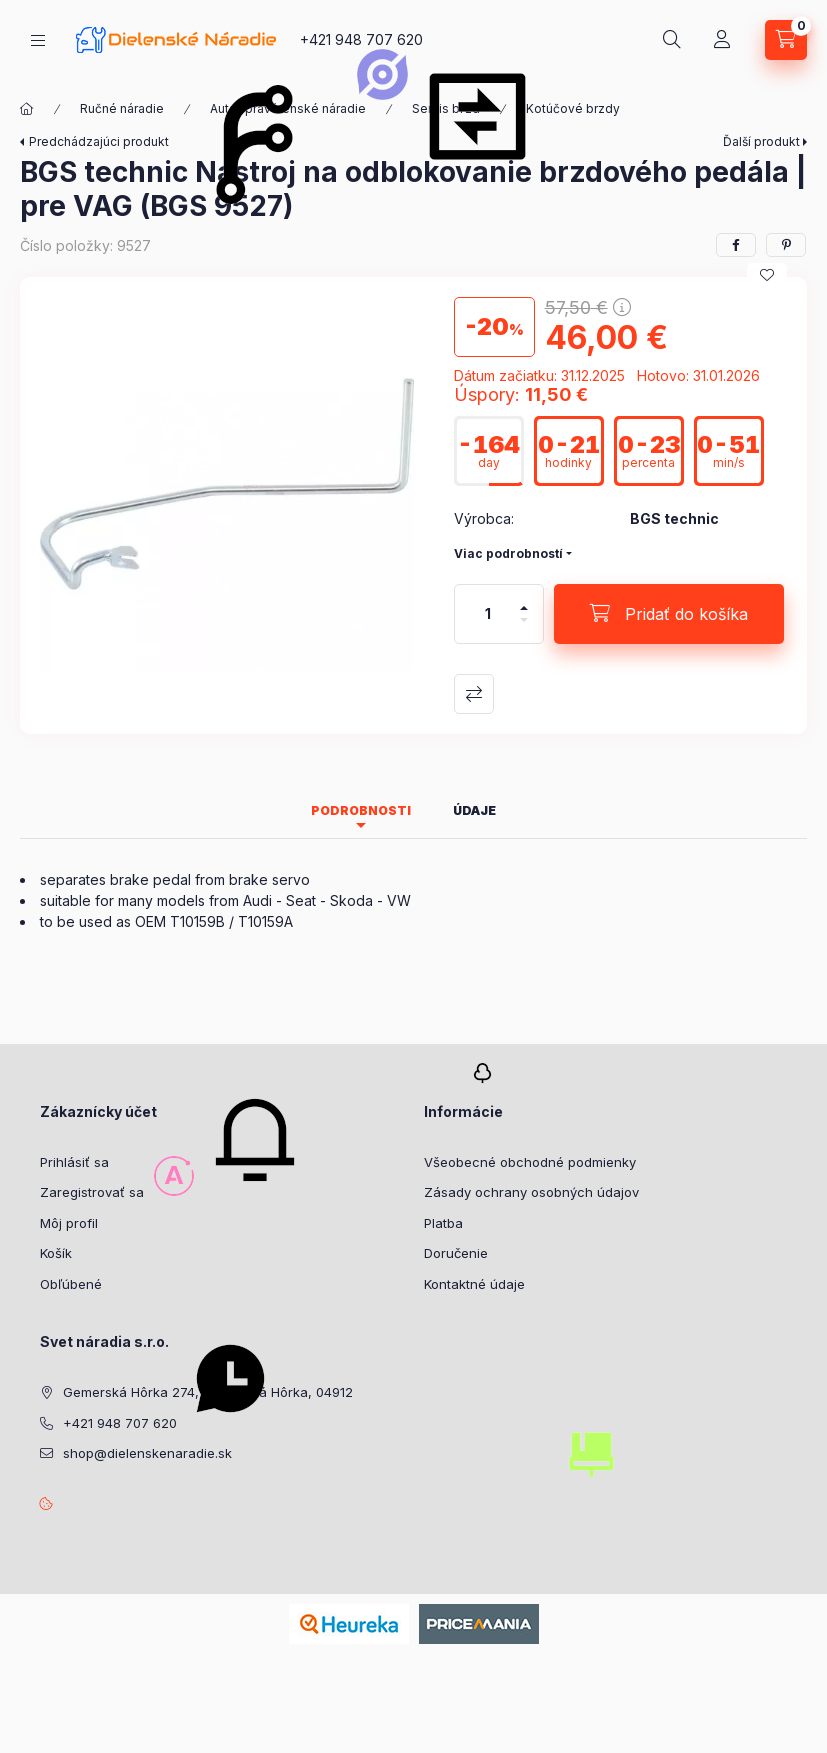  What do you see at coordinates (591, 1452) in the screenshot?
I see `access brush or painting tools` at bounding box center [591, 1452].